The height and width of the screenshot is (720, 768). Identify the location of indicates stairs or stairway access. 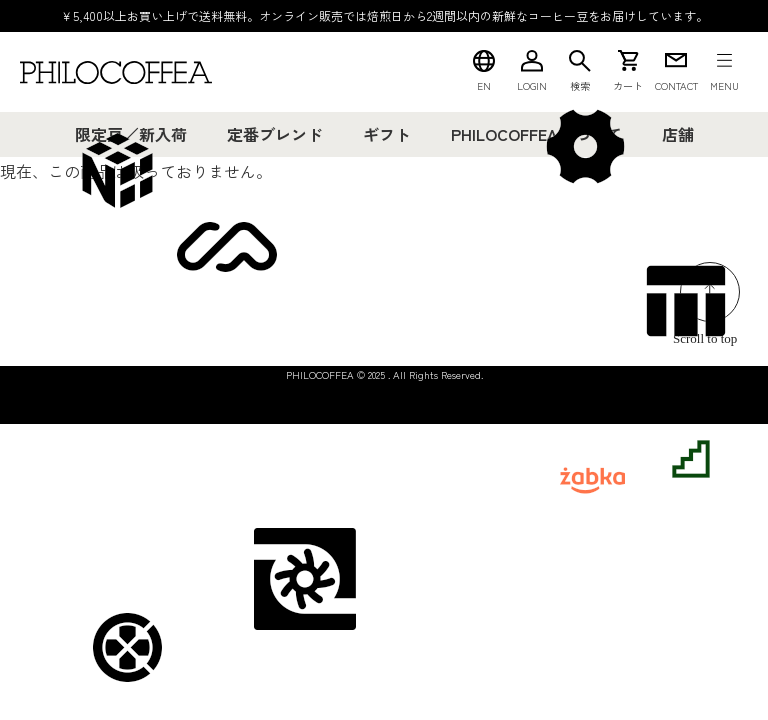
(691, 459).